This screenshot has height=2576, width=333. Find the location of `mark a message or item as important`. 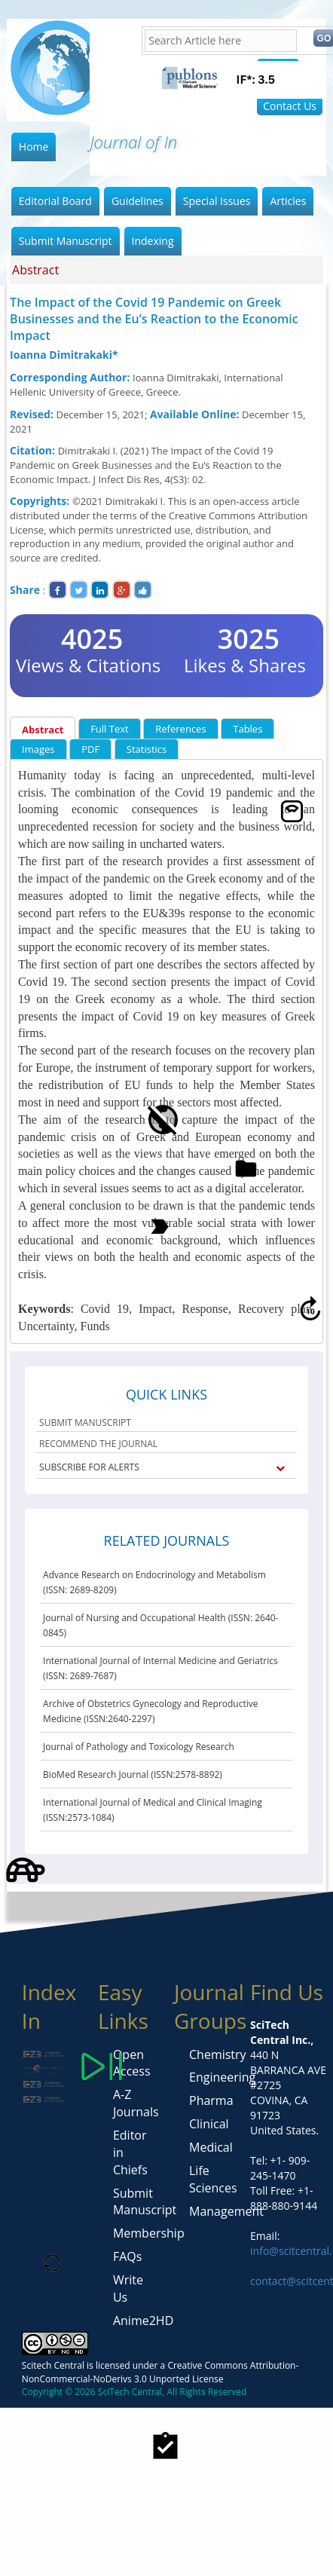

mark a message or item as important is located at coordinates (159, 1226).